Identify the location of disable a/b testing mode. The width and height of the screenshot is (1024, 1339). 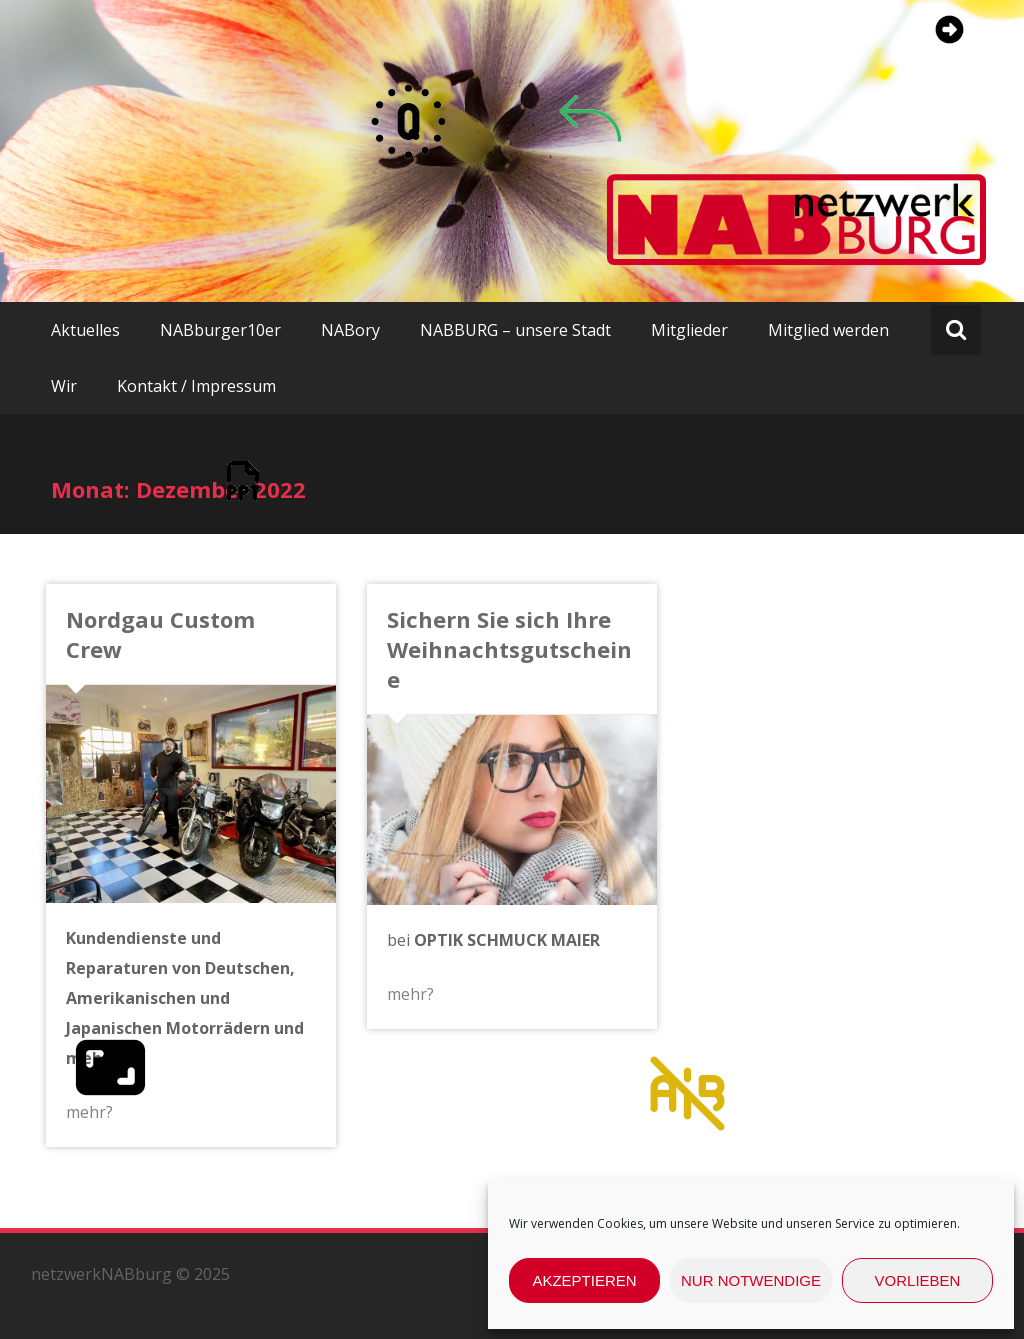
(687, 1093).